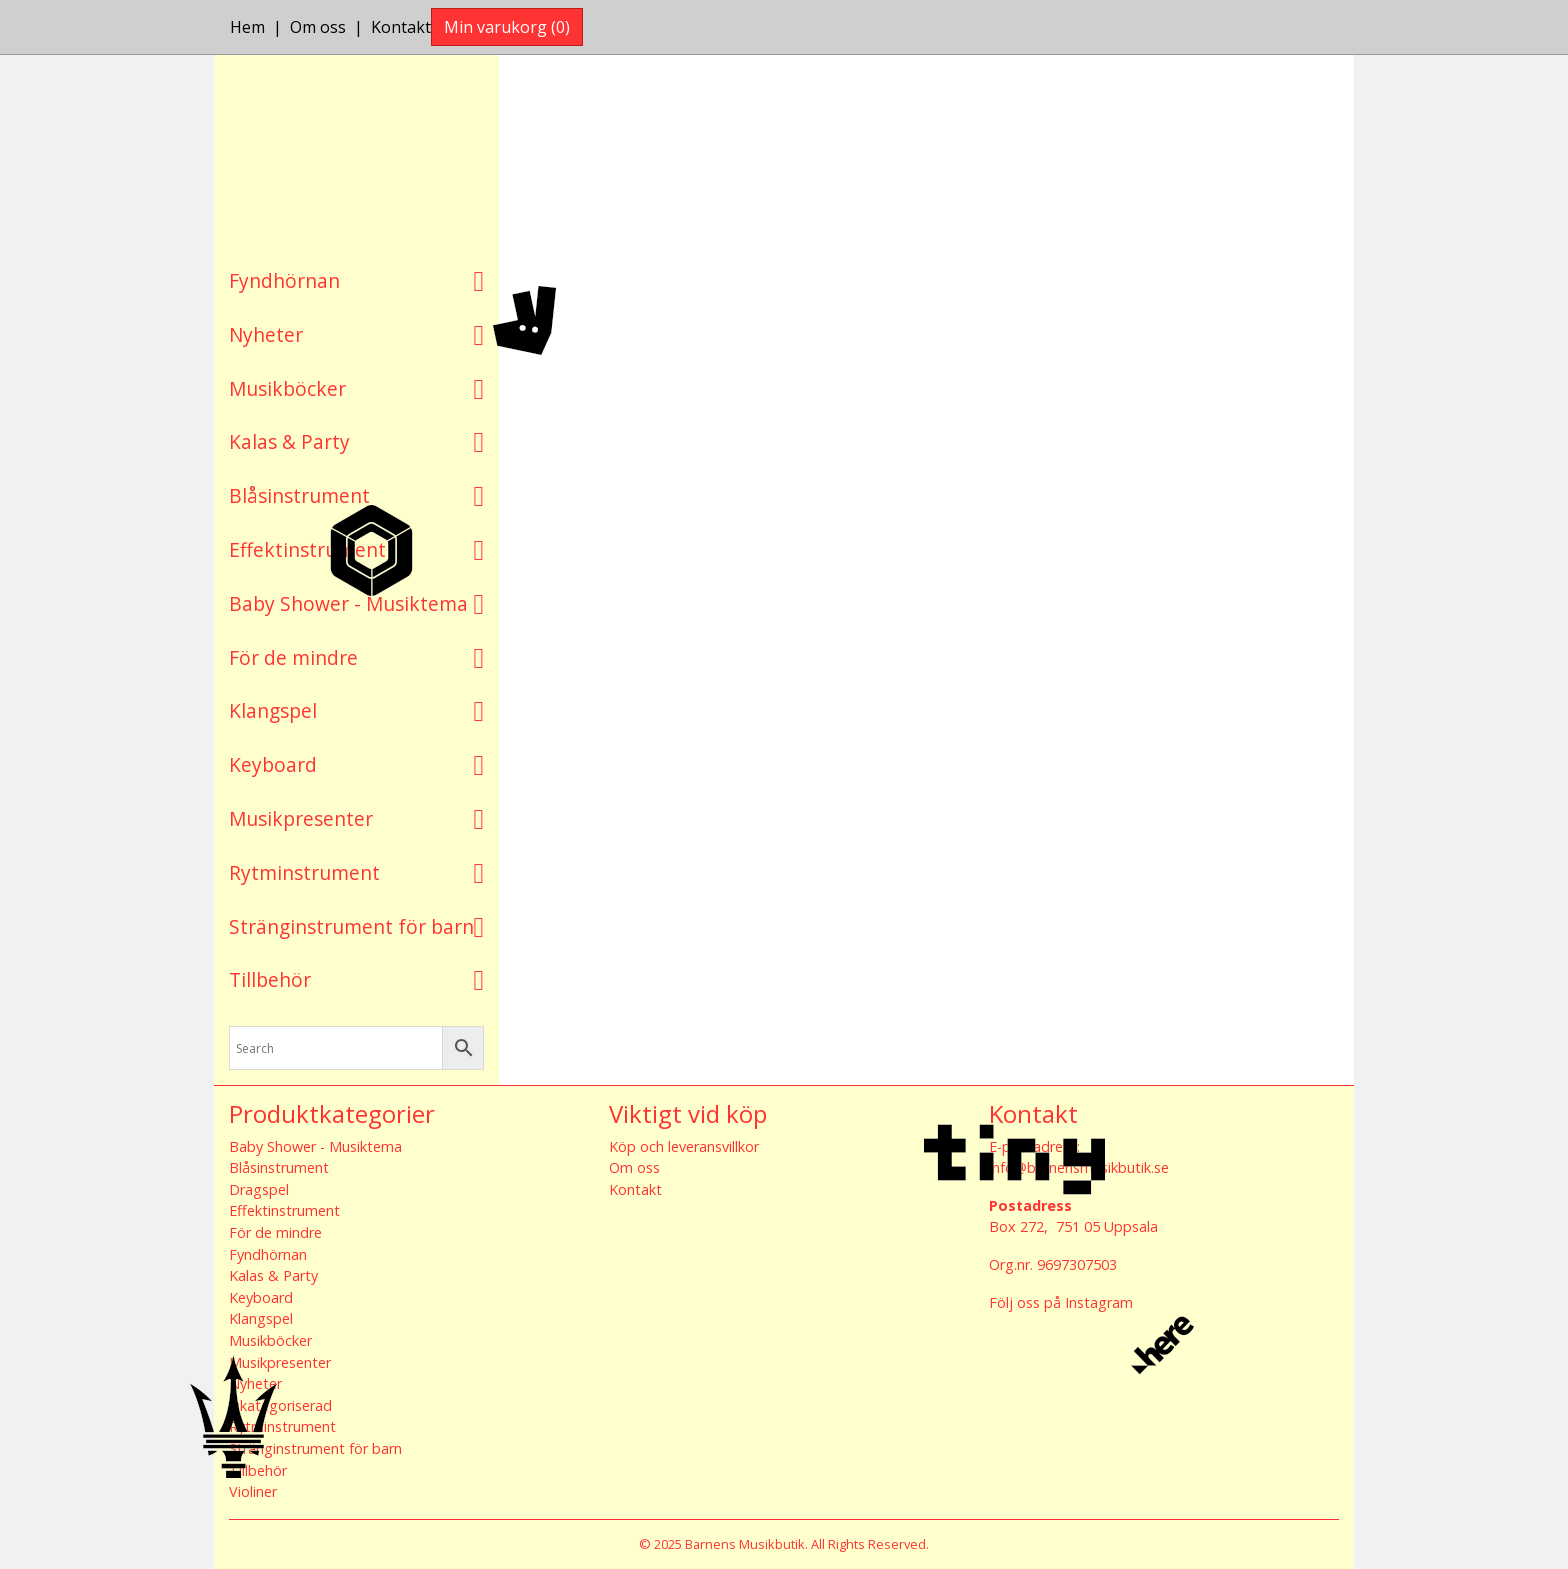 This screenshot has height=1569, width=1568. I want to click on tinygrad logo, so click(1014, 1159).